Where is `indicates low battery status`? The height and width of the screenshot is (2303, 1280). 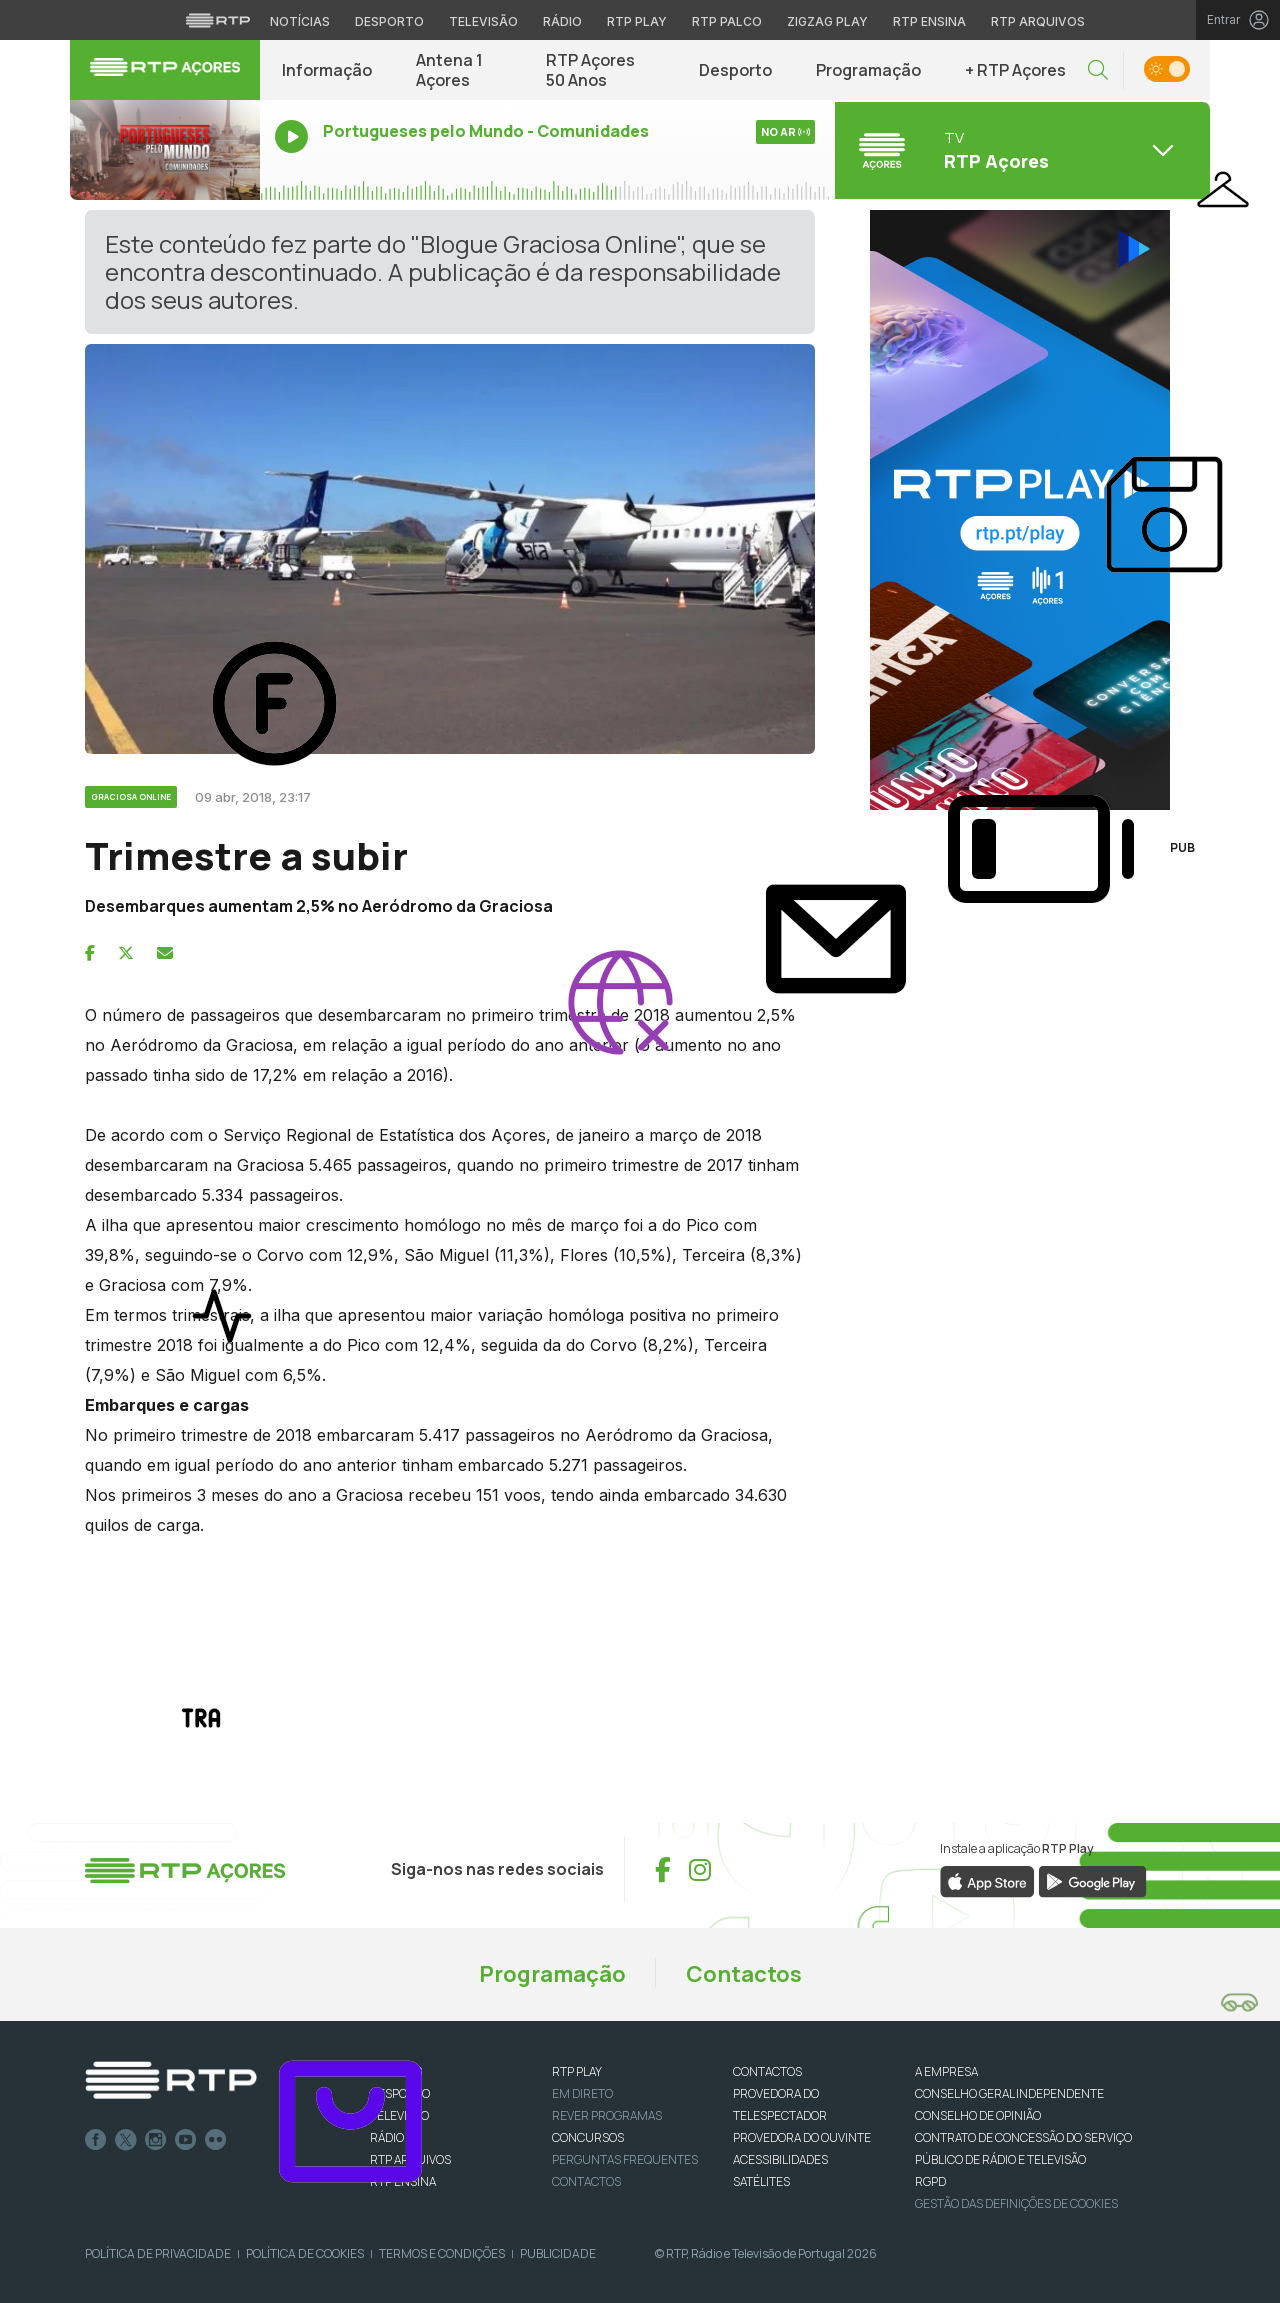
indicates low battery status is located at coordinates (1038, 849).